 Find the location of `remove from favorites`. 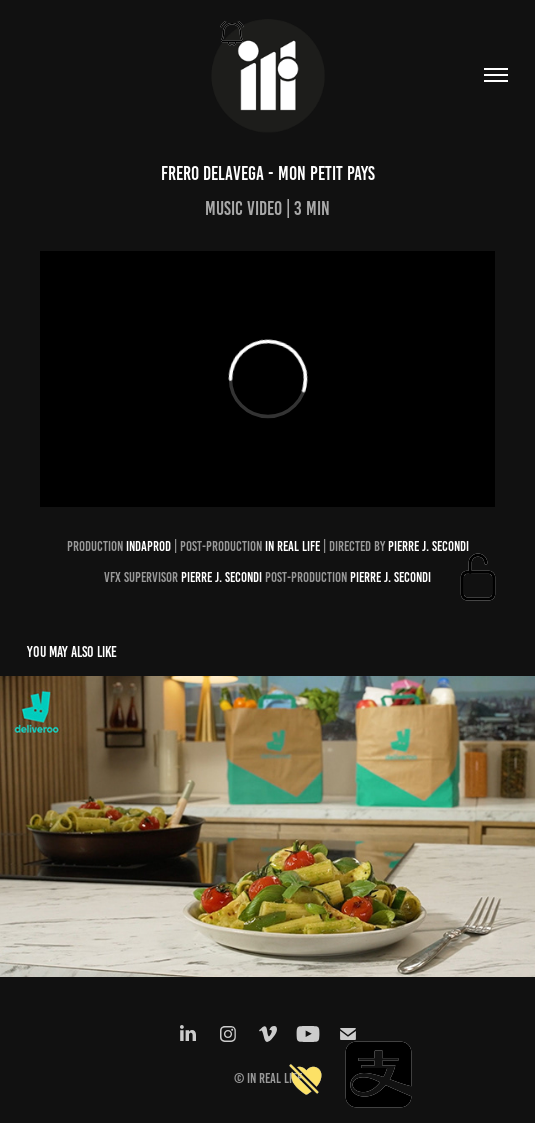

remove from favorites is located at coordinates (305, 1079).